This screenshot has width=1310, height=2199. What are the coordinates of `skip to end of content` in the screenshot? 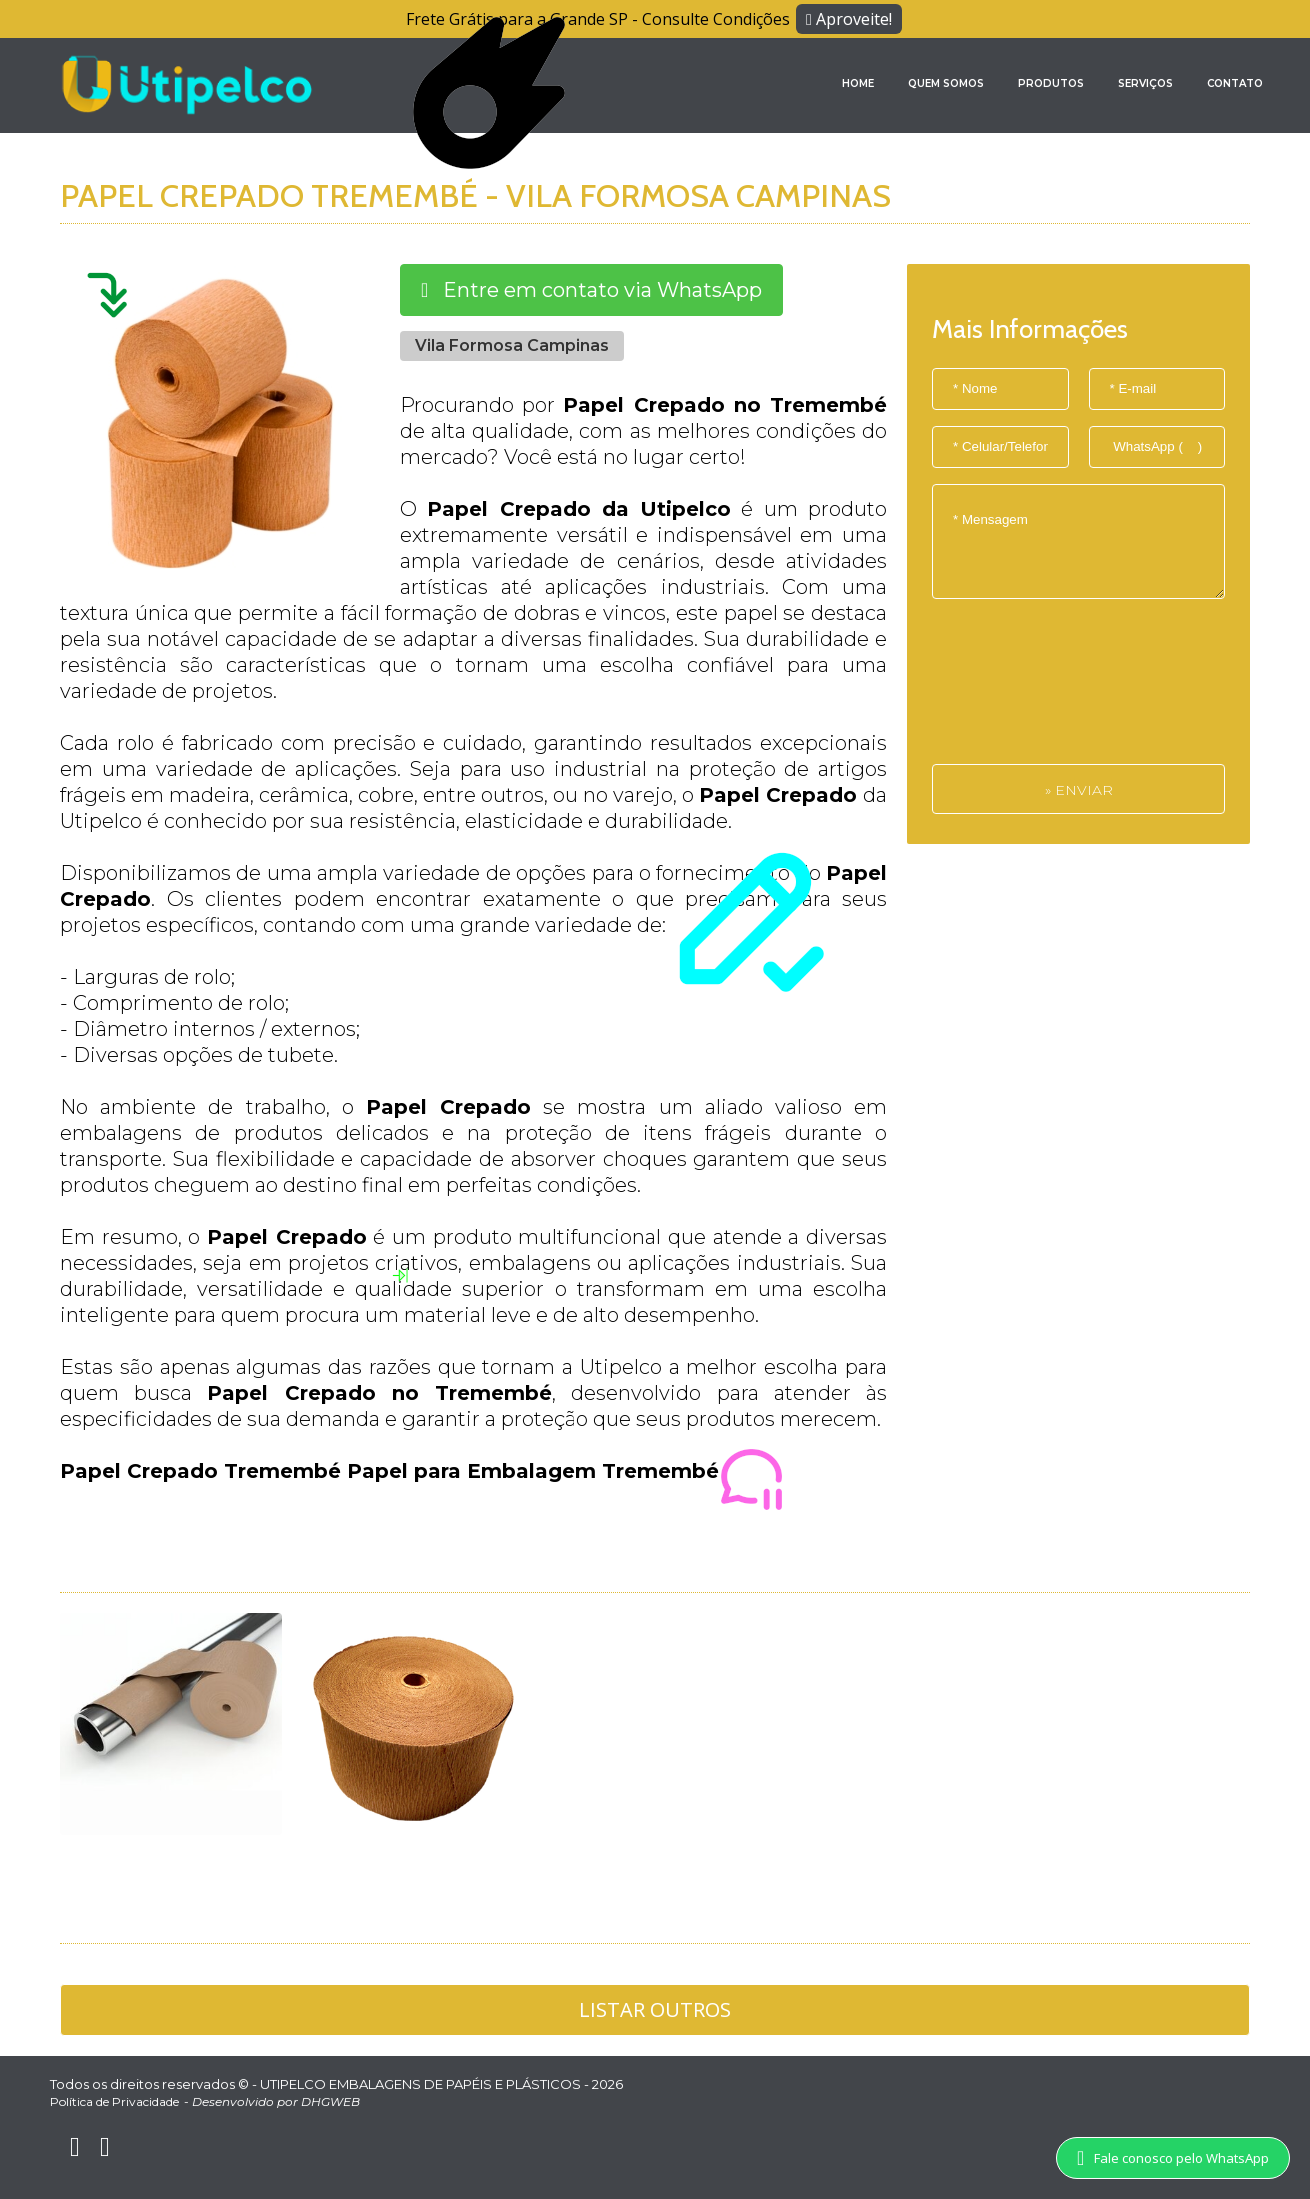 It's located at (400, 1275).